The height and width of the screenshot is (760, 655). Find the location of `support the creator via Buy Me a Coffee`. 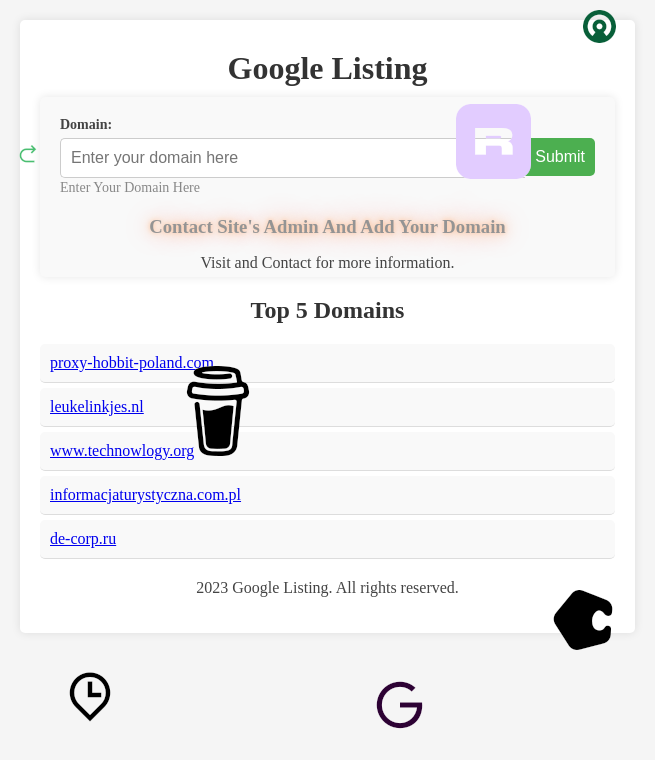

support the creator via Buy Me a Coffee is located at coordinates (218, 411).